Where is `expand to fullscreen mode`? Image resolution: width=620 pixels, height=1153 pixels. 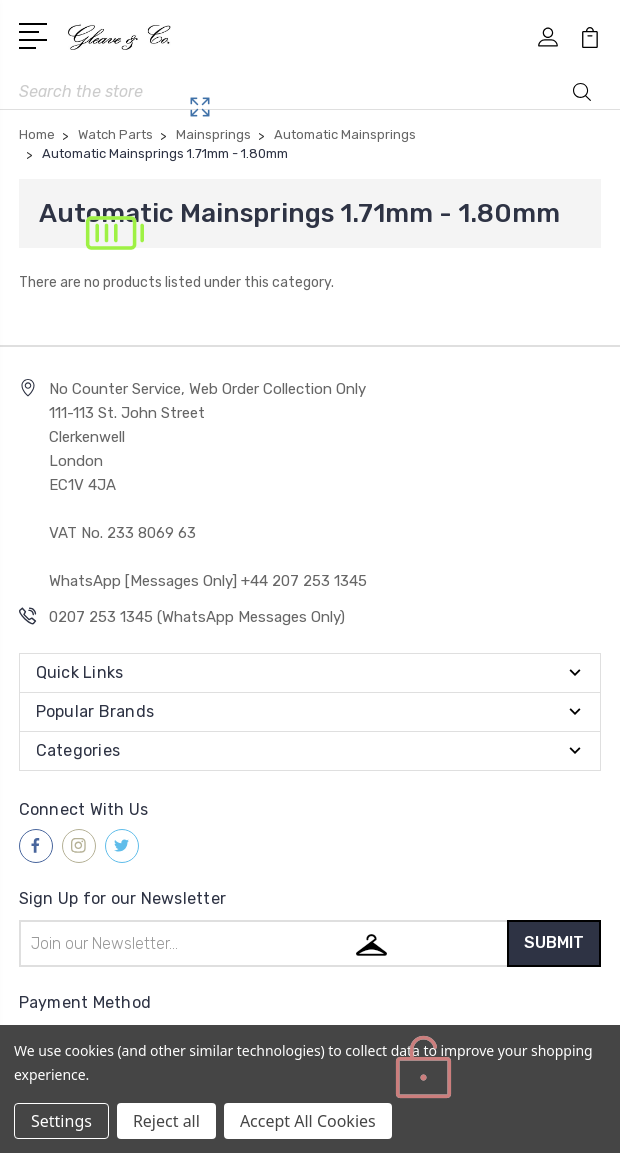
expand to fullscreen mode is located at coordinates (200, 107).